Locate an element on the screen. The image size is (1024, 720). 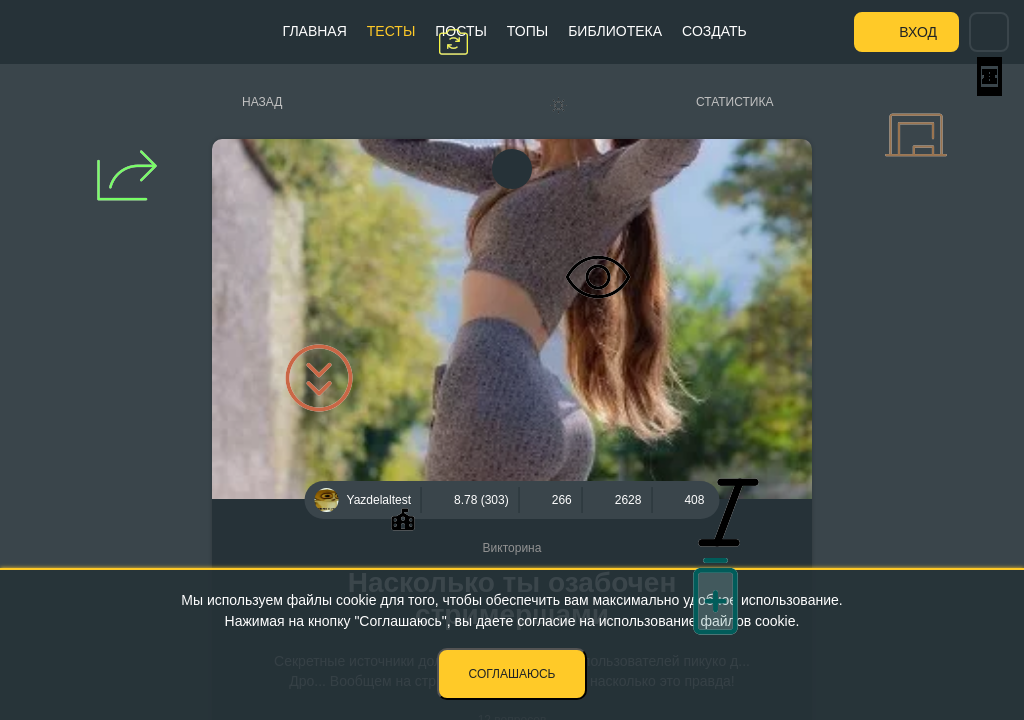
apply italic formatting to selected text is located at coordinates (728, 512).